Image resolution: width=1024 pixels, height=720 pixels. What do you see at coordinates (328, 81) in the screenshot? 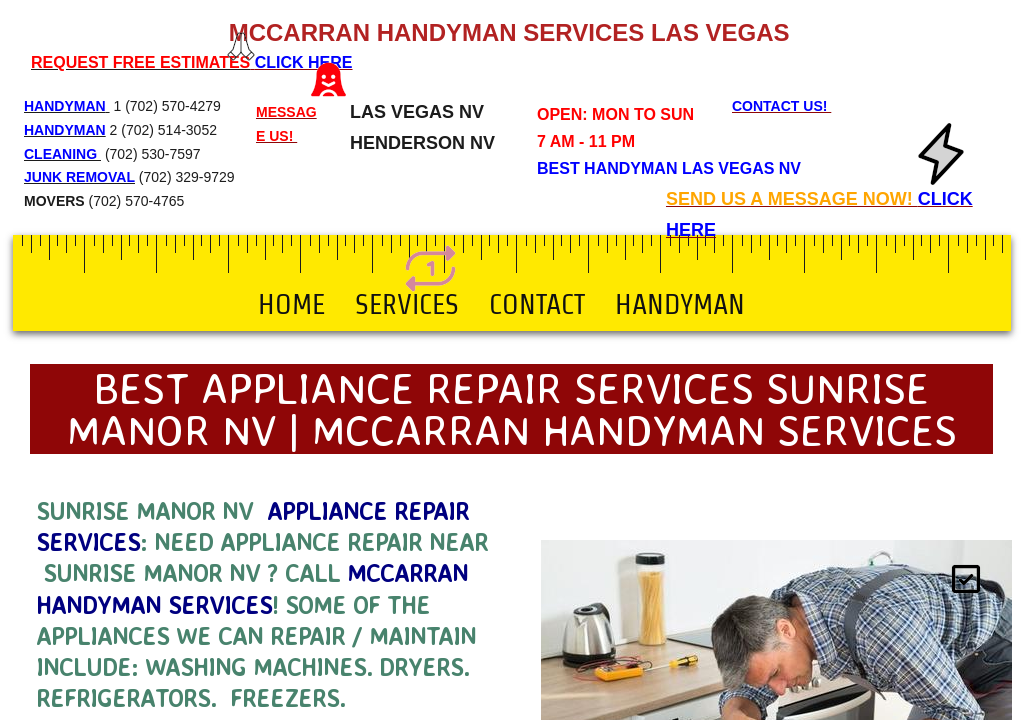
I see `indicates Linux operating system compatibility` at bounding box center [328, 81].